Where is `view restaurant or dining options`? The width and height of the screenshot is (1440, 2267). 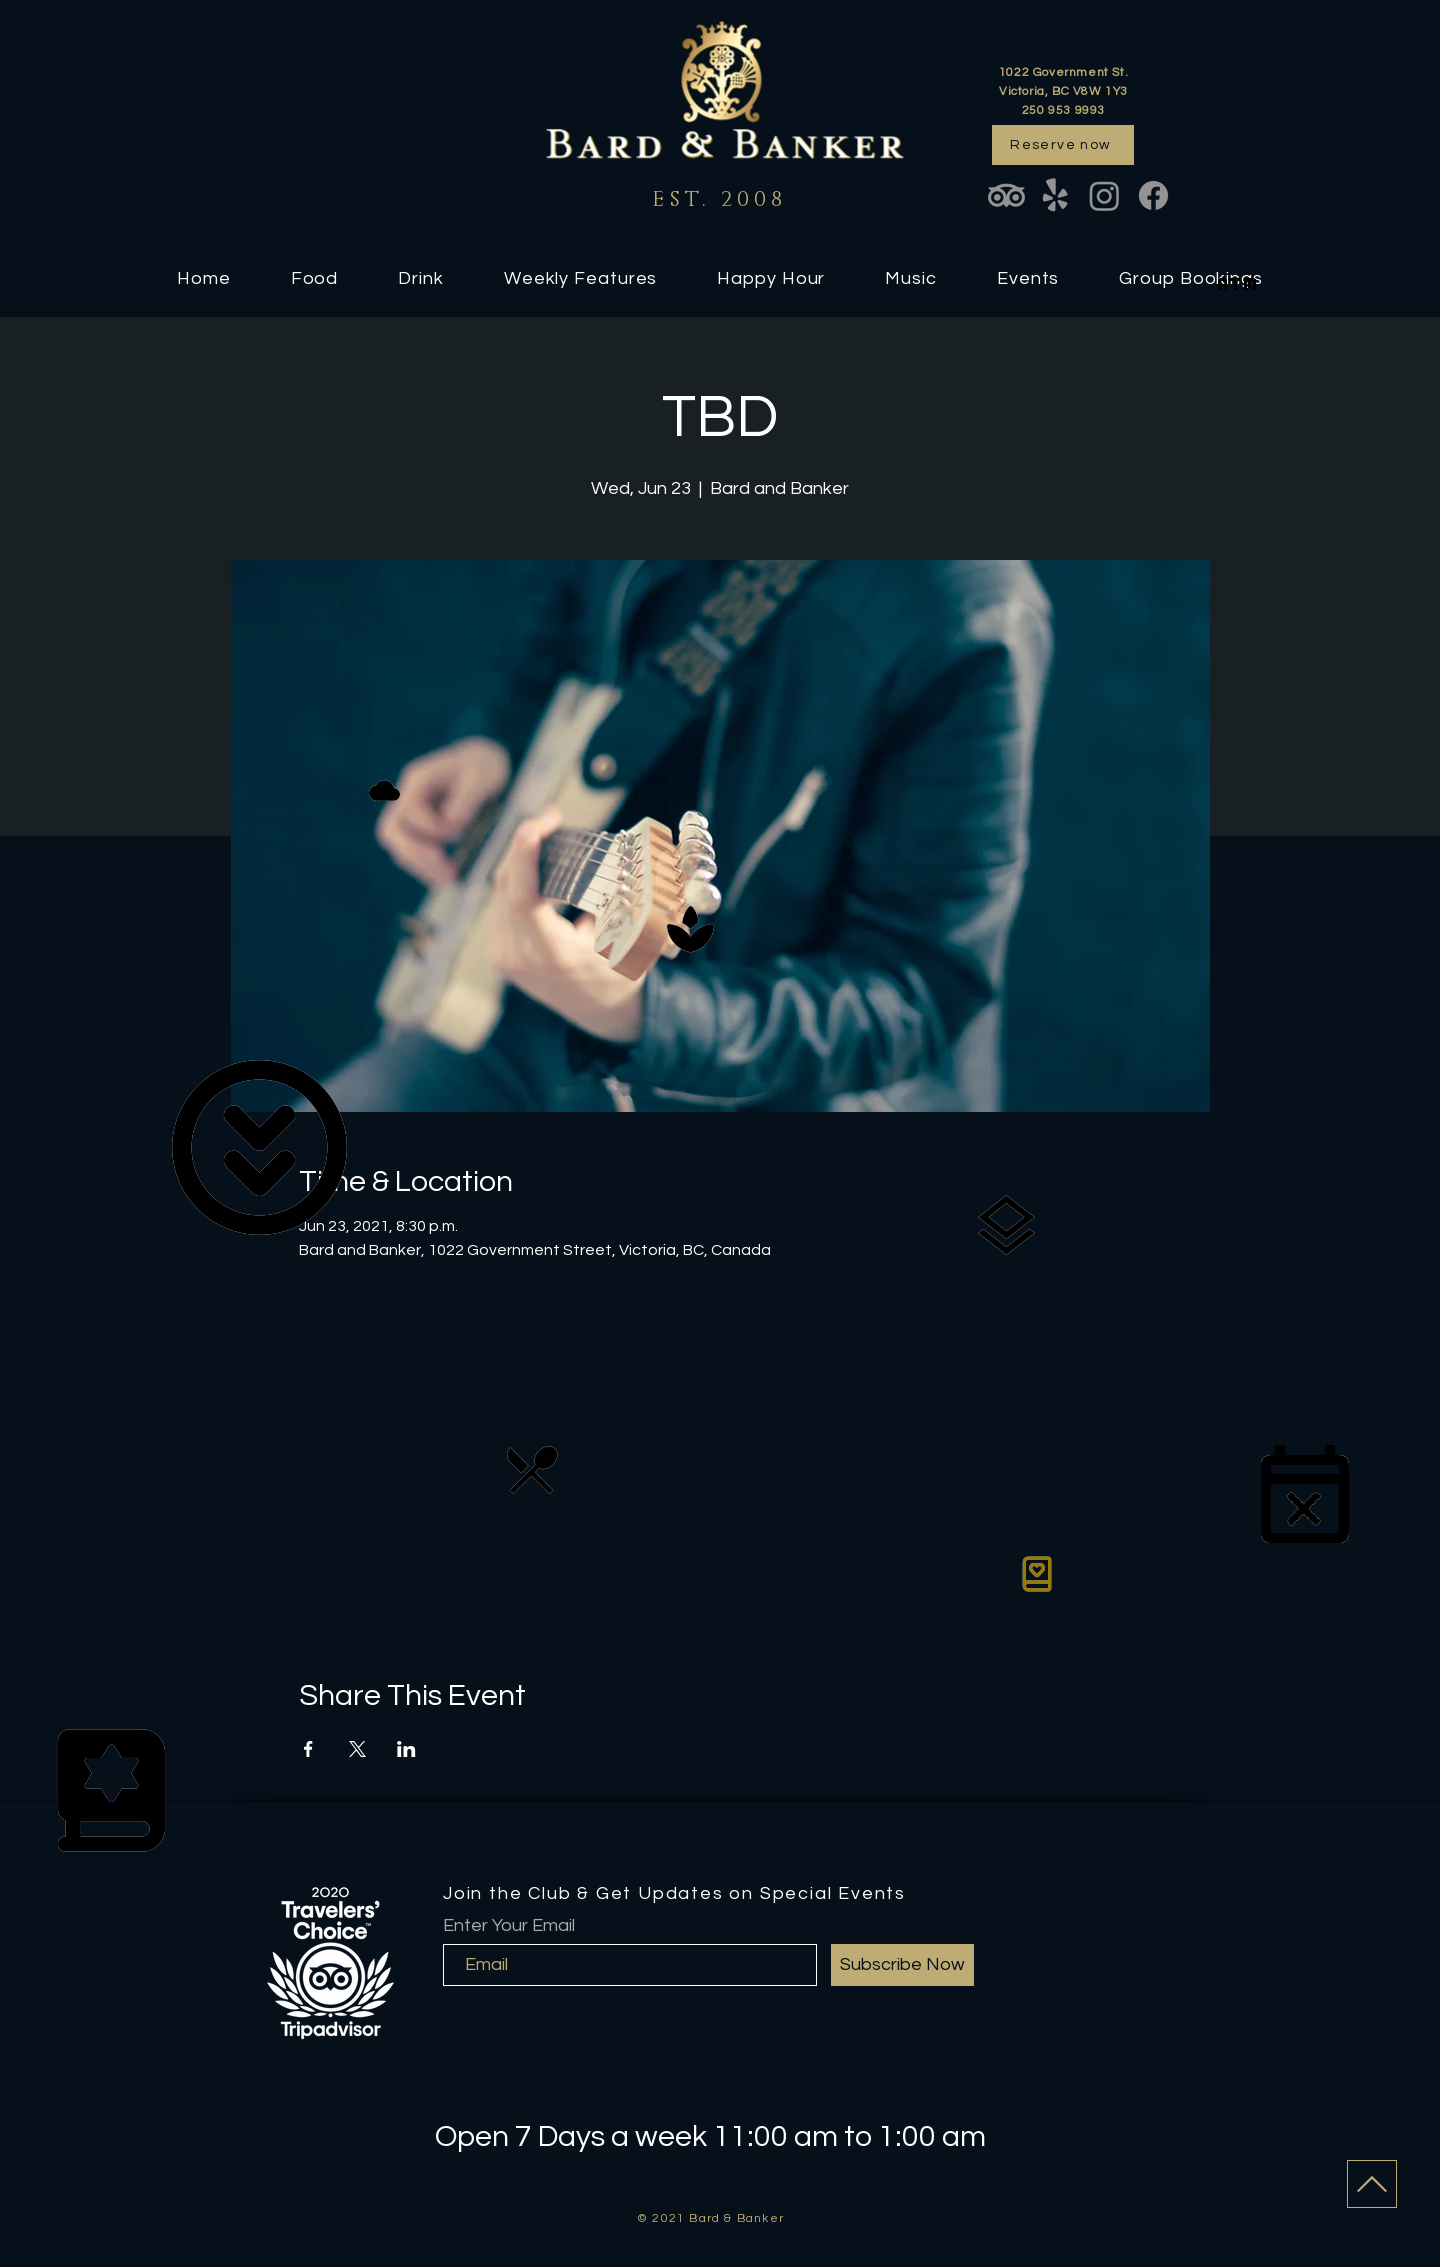 view restaurant or dining options is located at coordinates (531, 1469).